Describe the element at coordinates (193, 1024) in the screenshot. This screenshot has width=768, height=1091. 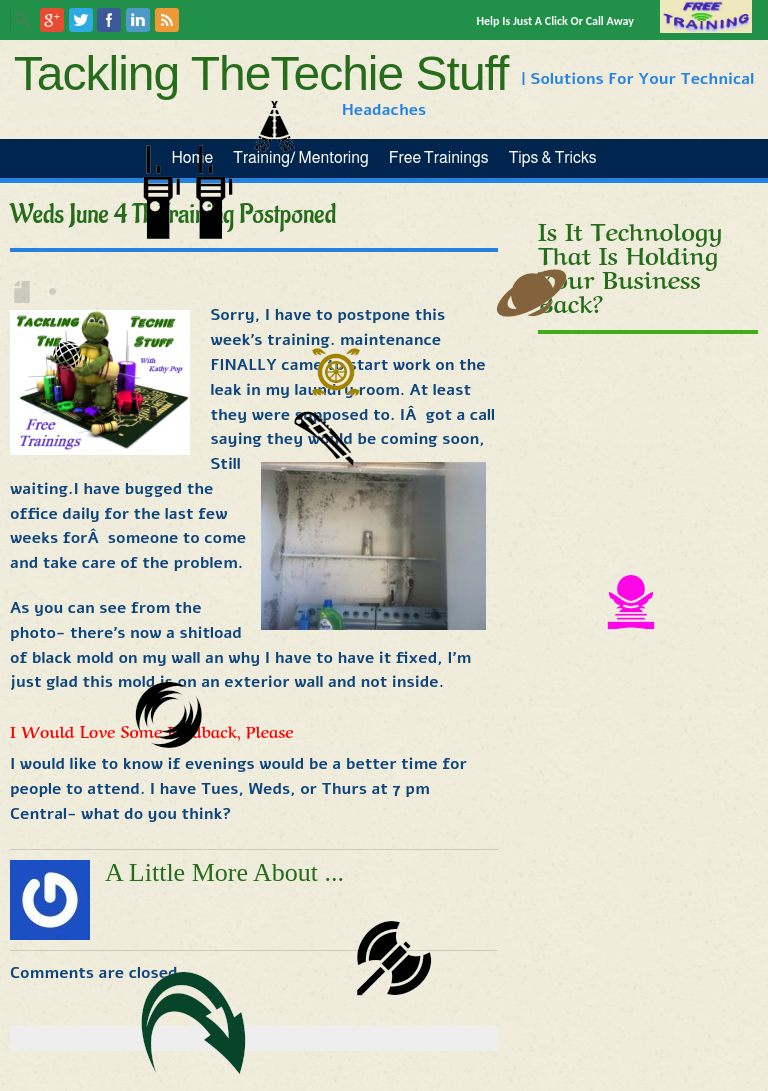
I see `perform a slam dunk move in a basketball game` at that location.